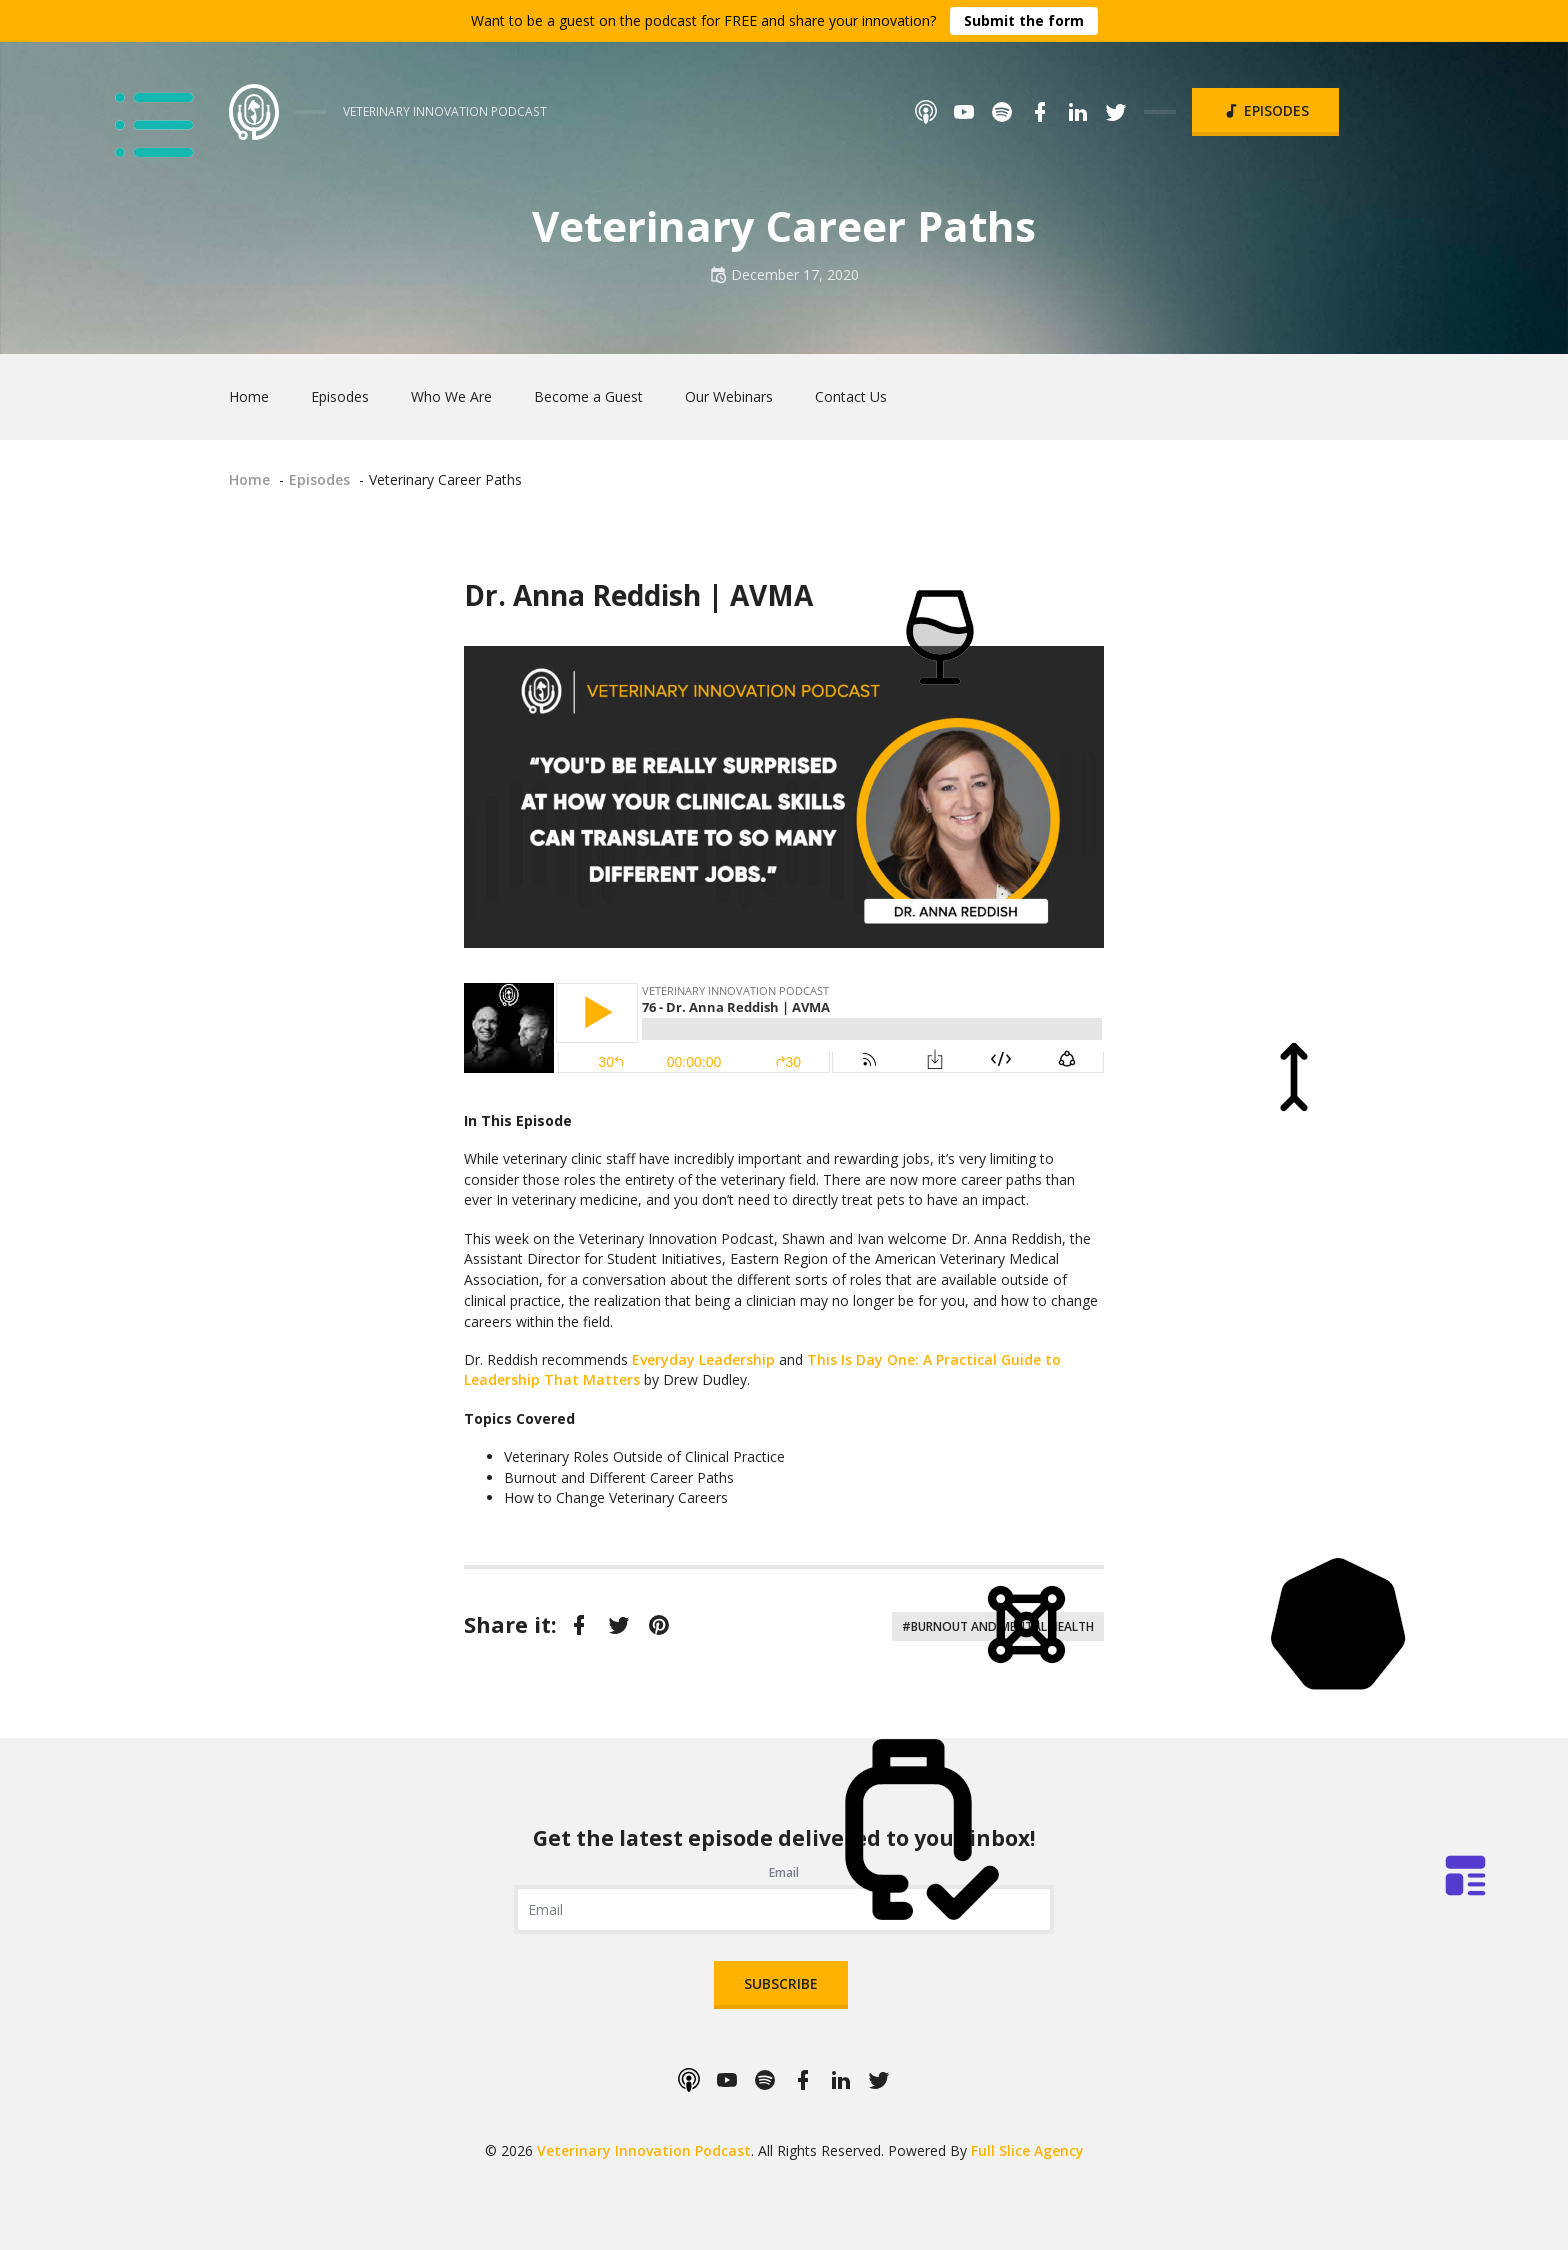 This screenshot has width=1568, height=2250. What do you see at coordinates (940, 634) in the screenshot?
I see `browse wine selection or menu` at bounding box center [940, 634].